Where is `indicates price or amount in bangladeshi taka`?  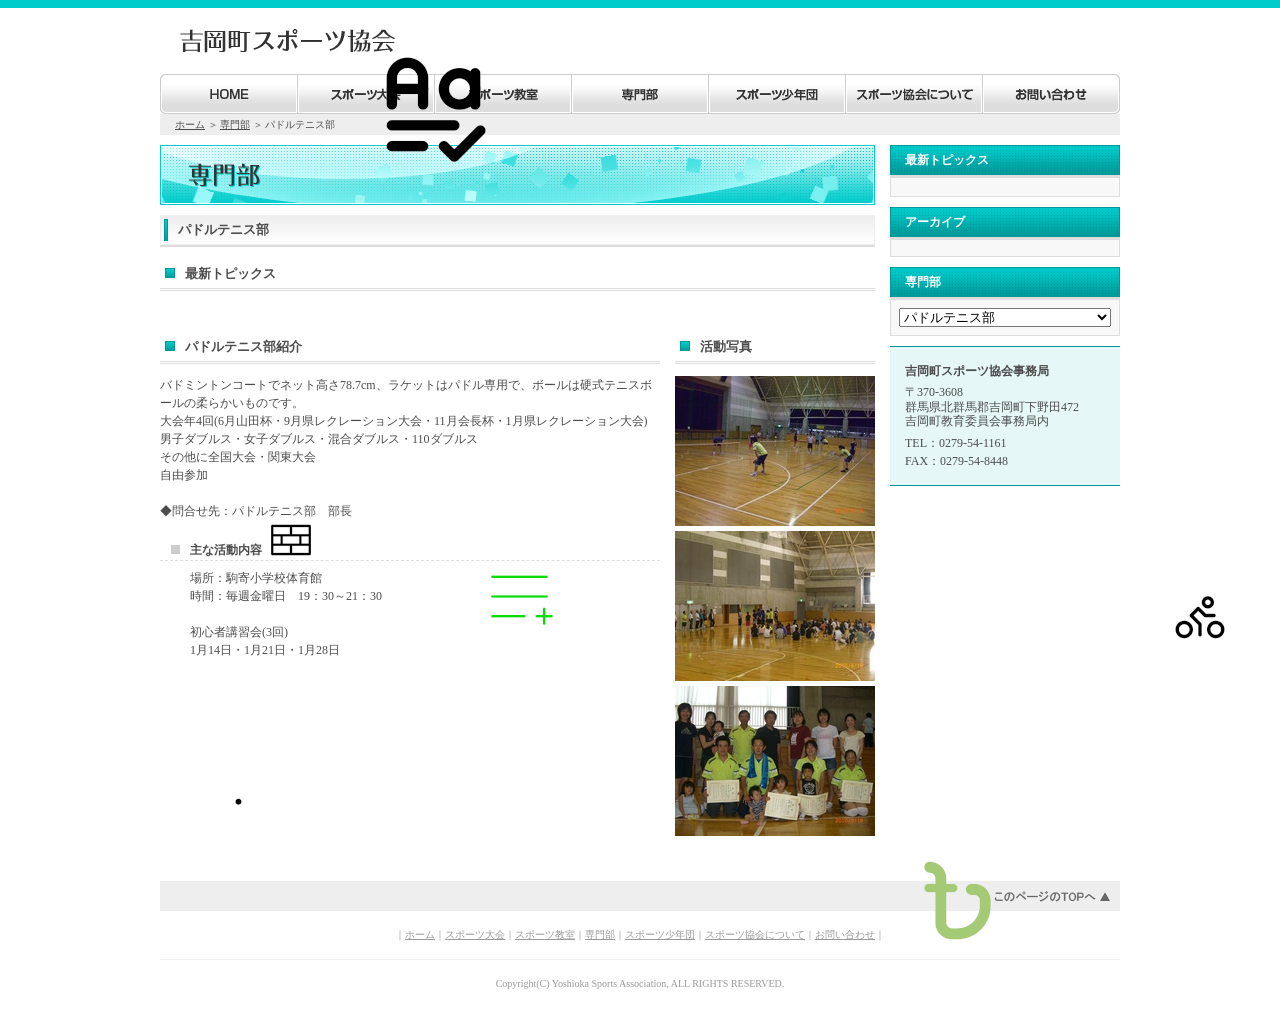
indicates price or amount in bangladeshi taka is located at coordinates (957, 900).